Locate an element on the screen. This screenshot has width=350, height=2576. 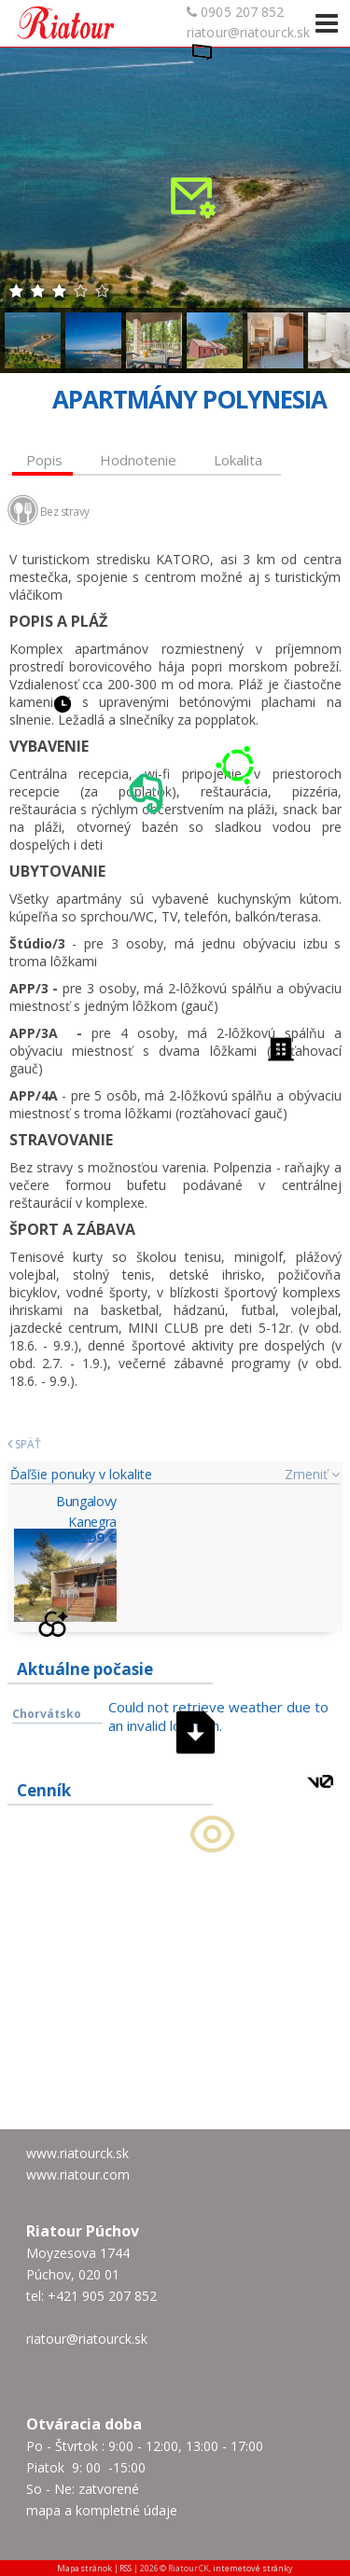
open Evernote app is located at coordinates (146, 792).